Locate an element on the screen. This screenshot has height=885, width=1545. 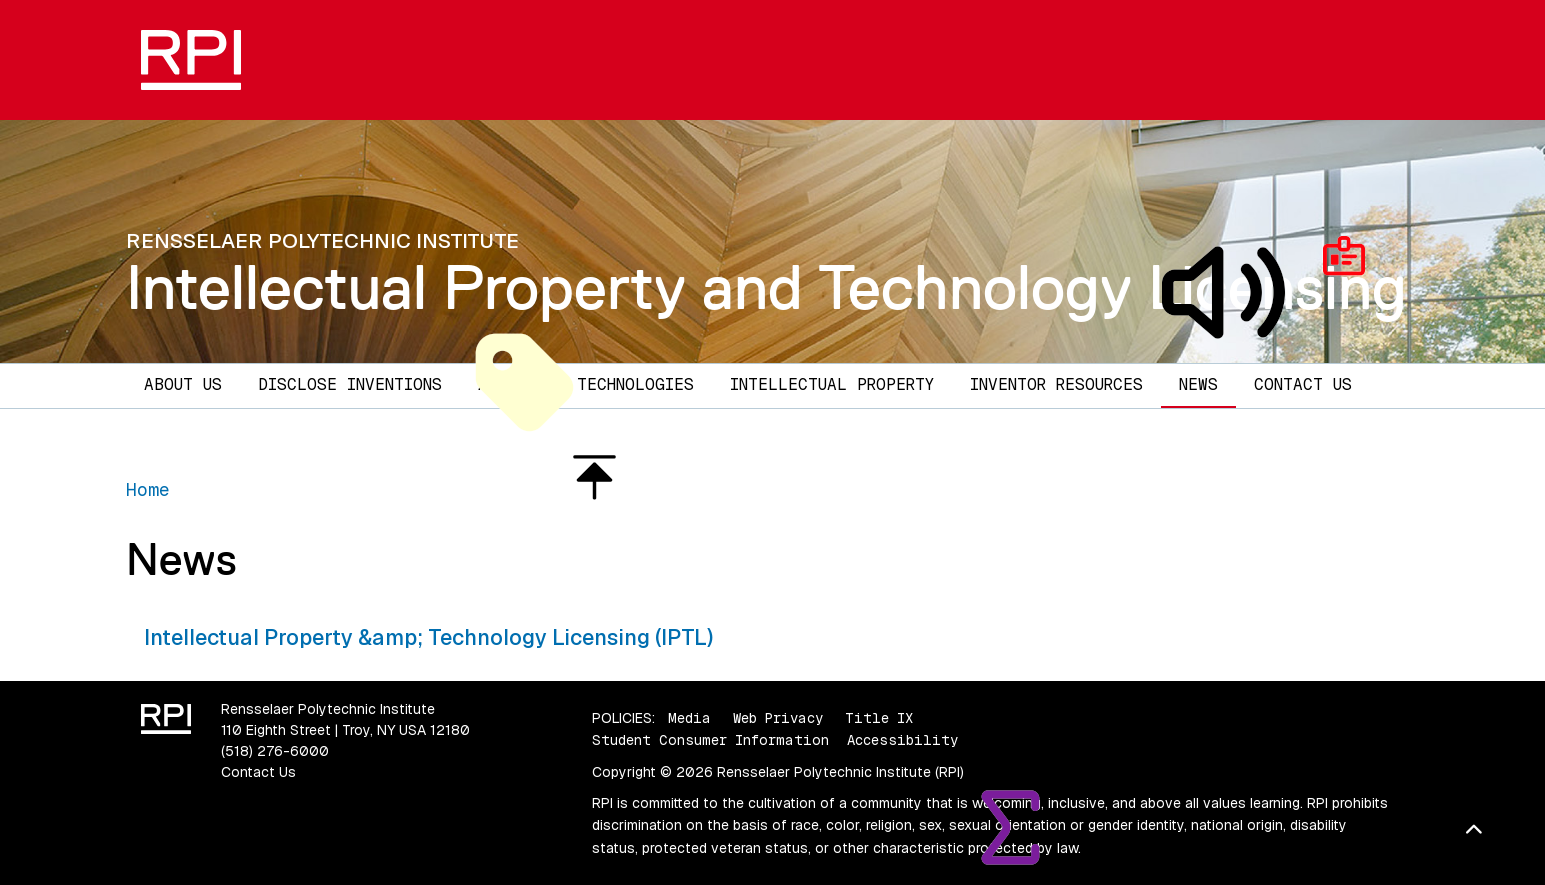
add or manage tags is located at coordinates (524, 382).